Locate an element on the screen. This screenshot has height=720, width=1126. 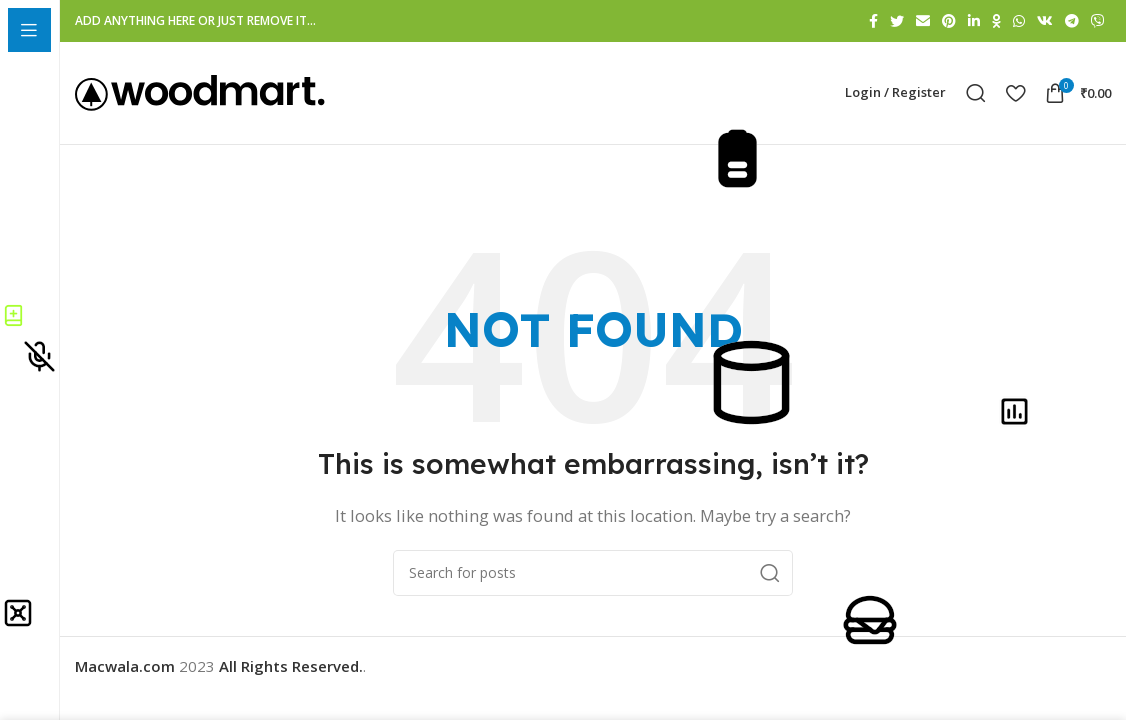
represents a database or data storage is located at coordinates (751, 382).